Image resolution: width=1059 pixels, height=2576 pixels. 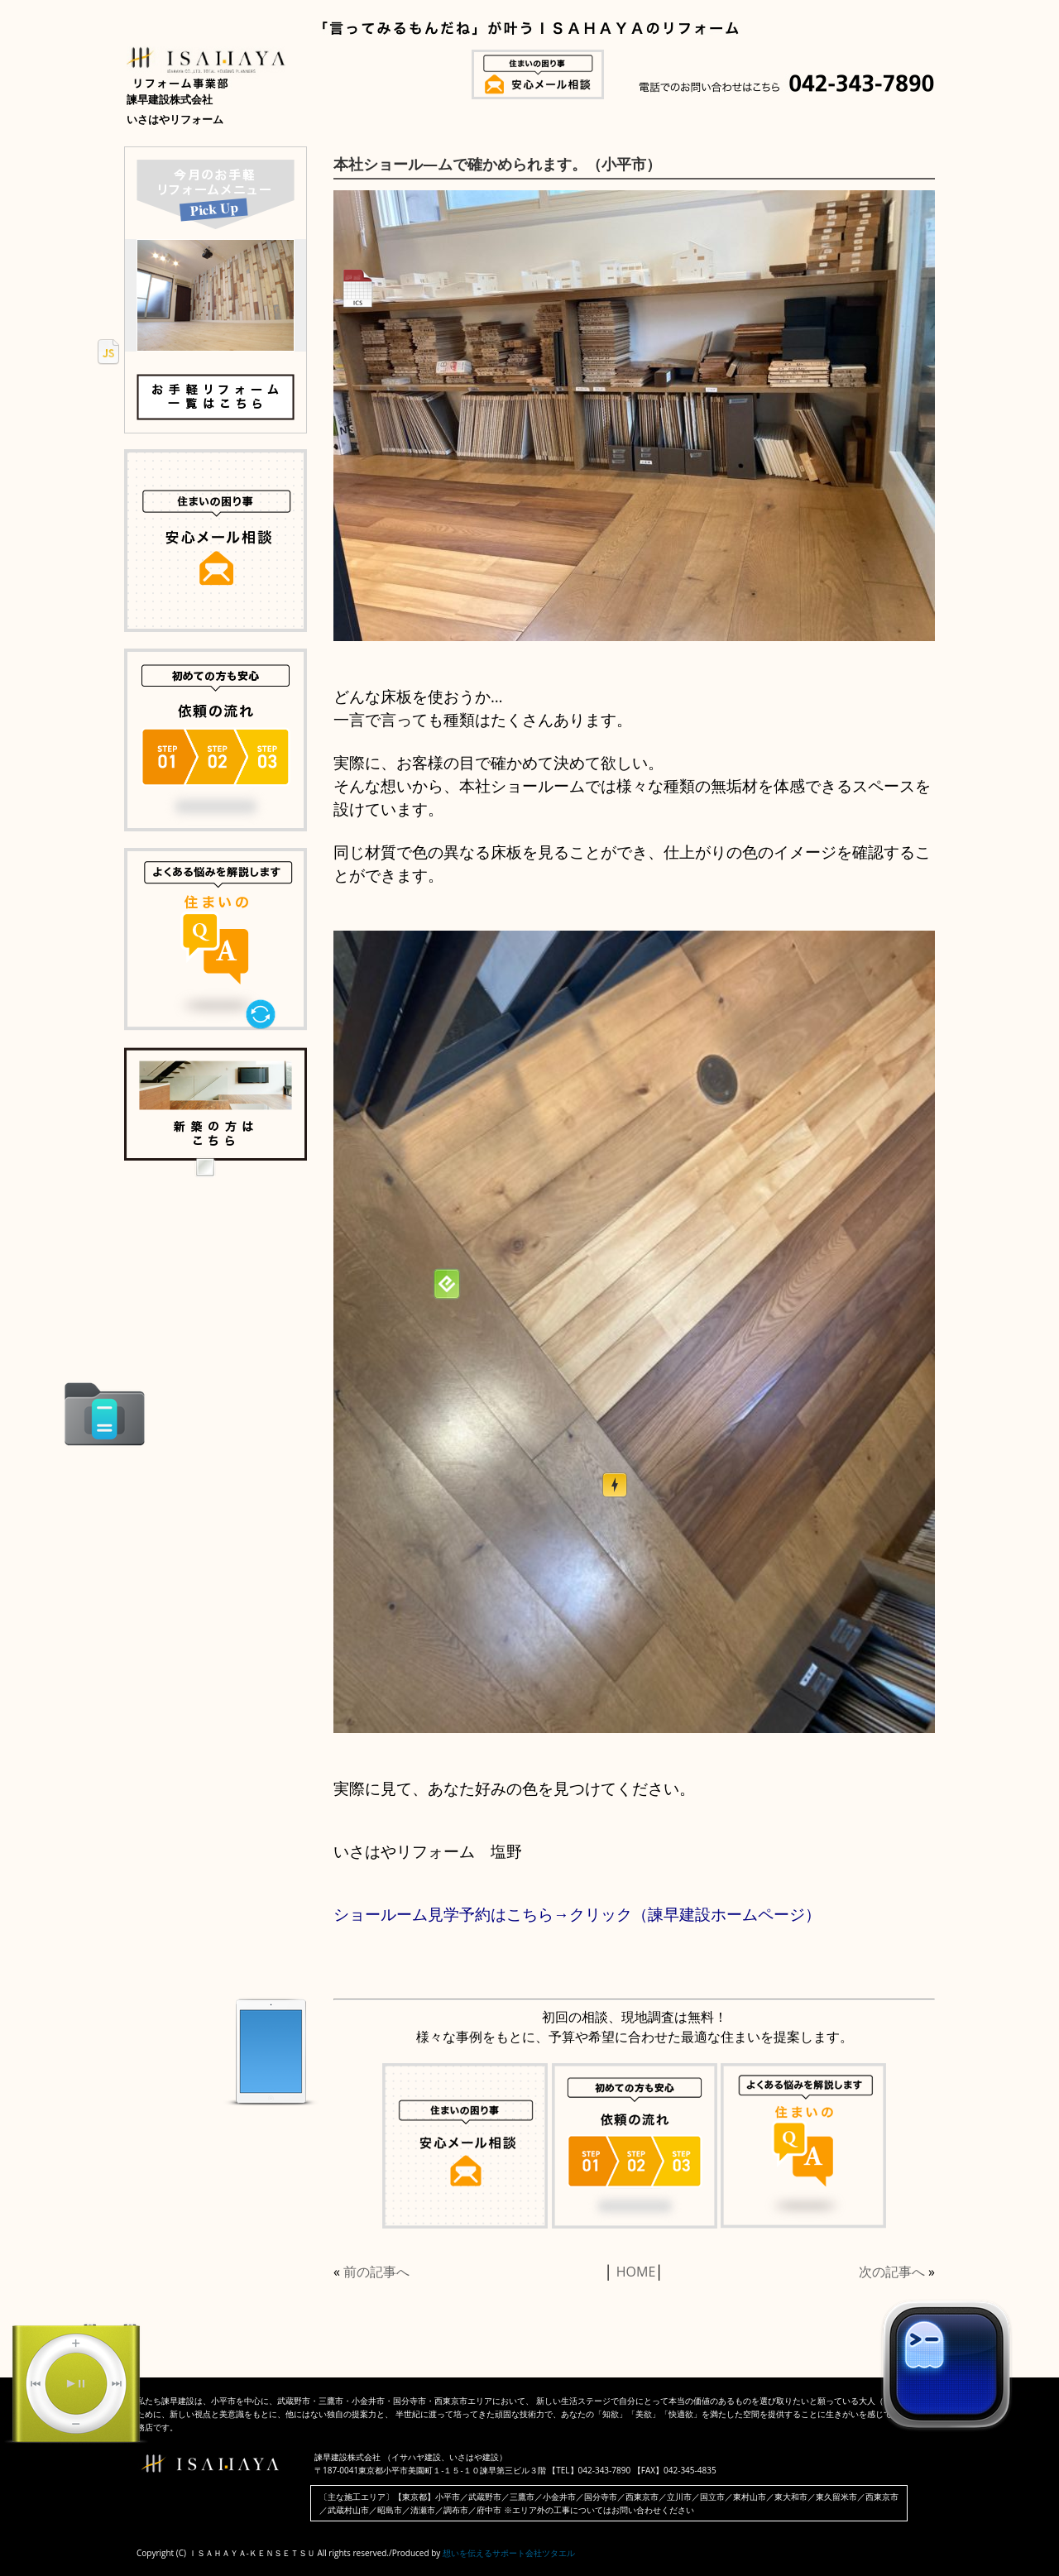 I want to click on open or import an ICS calendar file, so click(x=357, y=289).